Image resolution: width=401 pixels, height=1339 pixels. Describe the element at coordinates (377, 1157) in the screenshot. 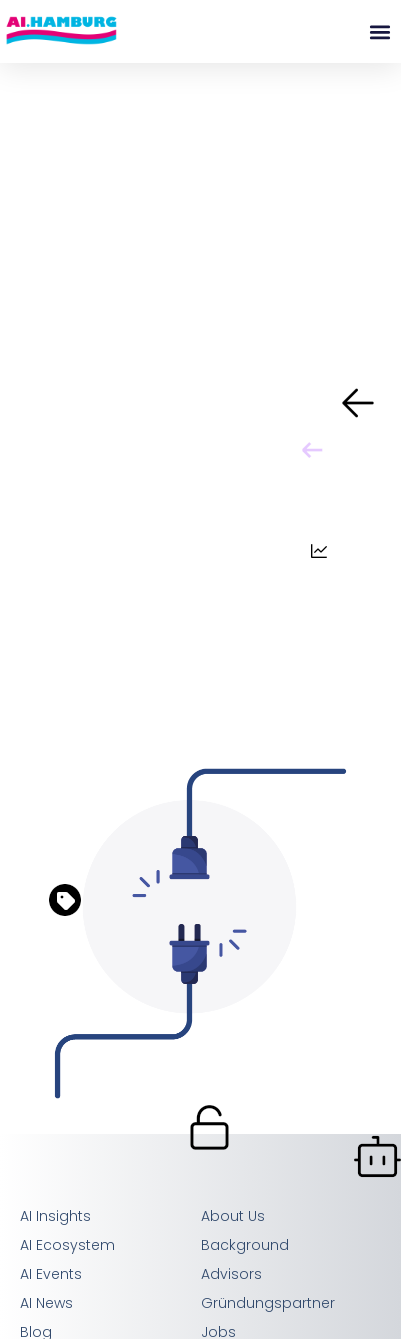

I see `view dependabot alerts and automated dependency updates` at that location.